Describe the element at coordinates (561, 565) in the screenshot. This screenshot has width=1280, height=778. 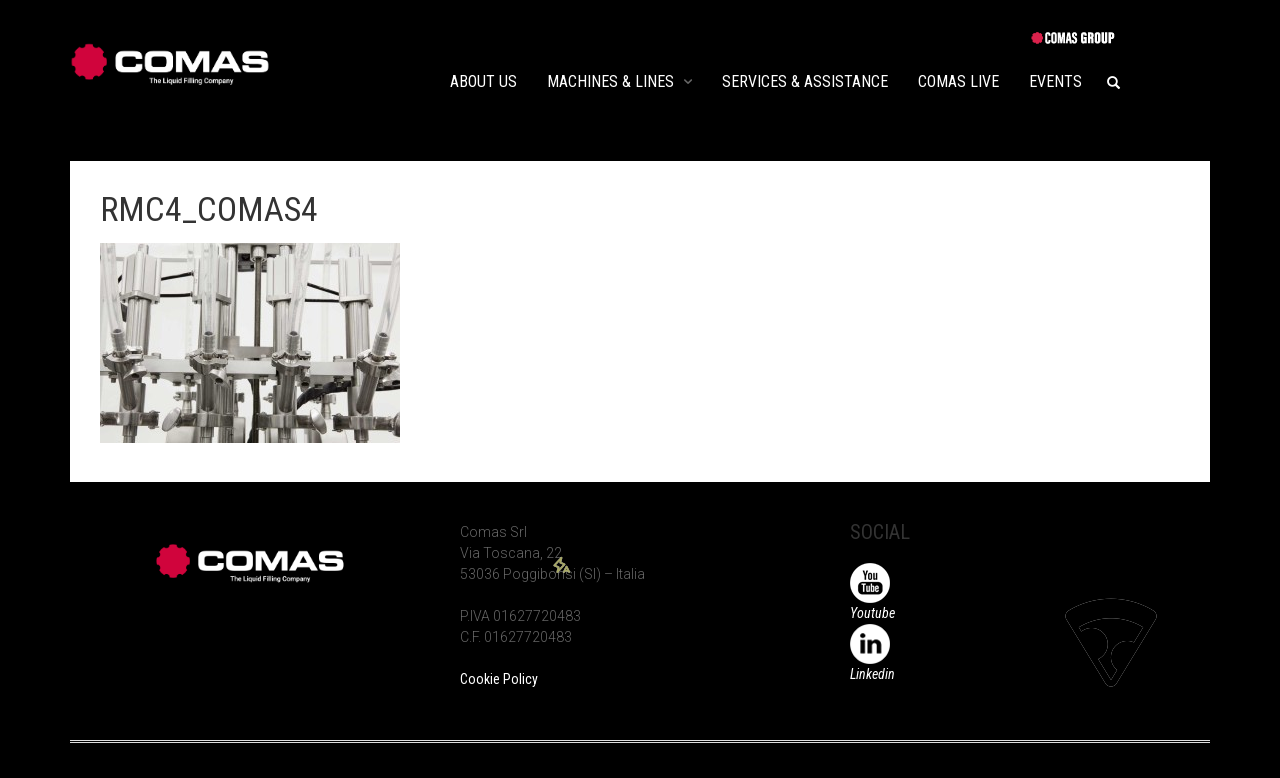
I see `auto-enhance or quick optimize content` at that location.